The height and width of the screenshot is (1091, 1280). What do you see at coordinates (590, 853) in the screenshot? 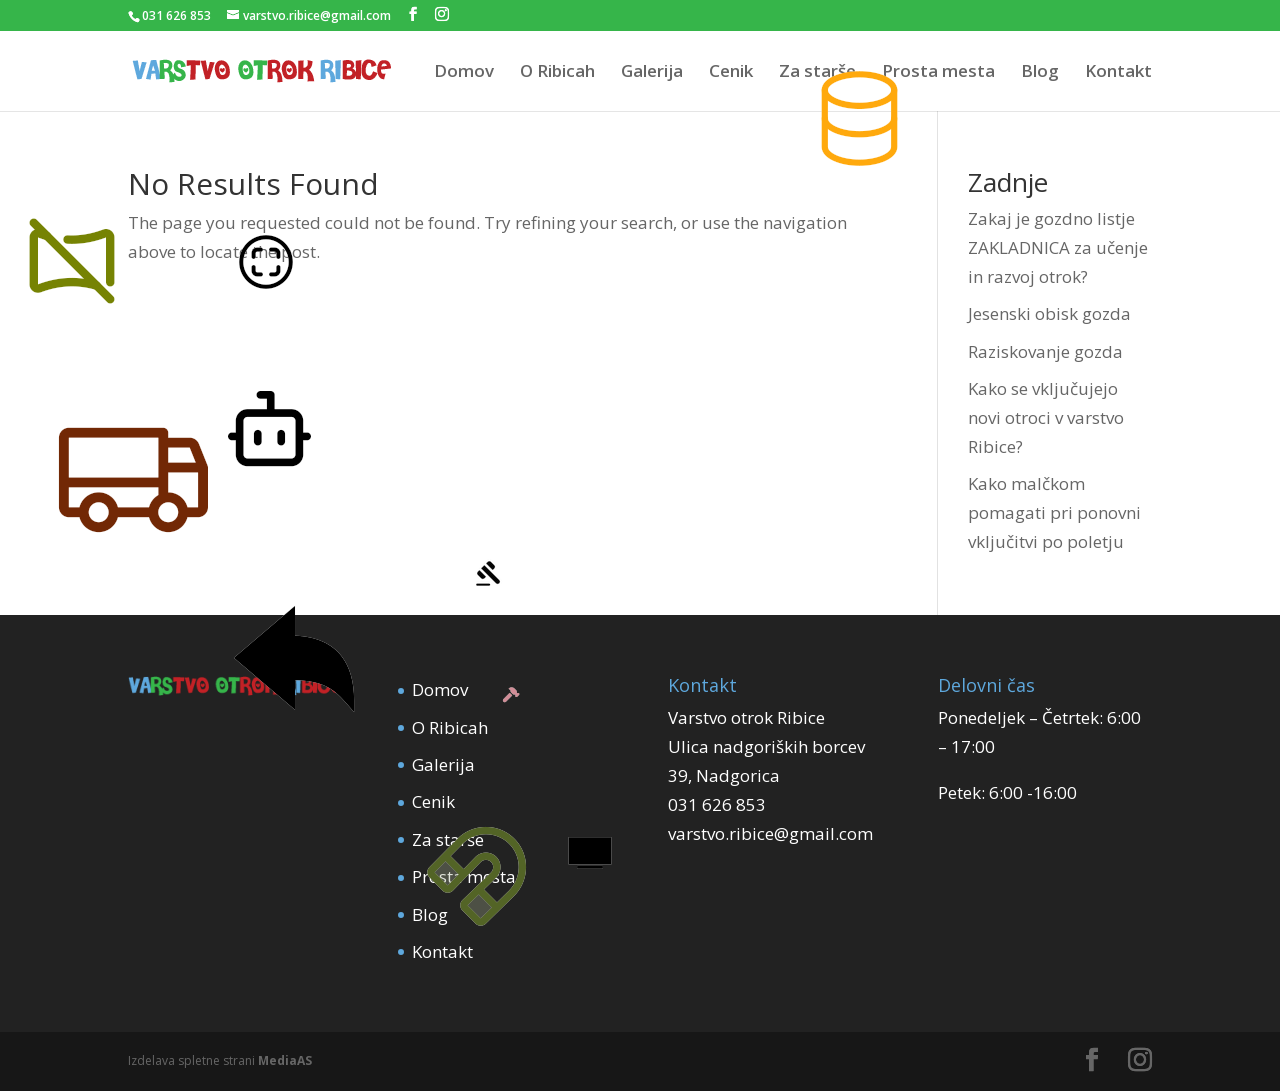
I see `access tv or video streaming features` at bounding box center [590, 853].